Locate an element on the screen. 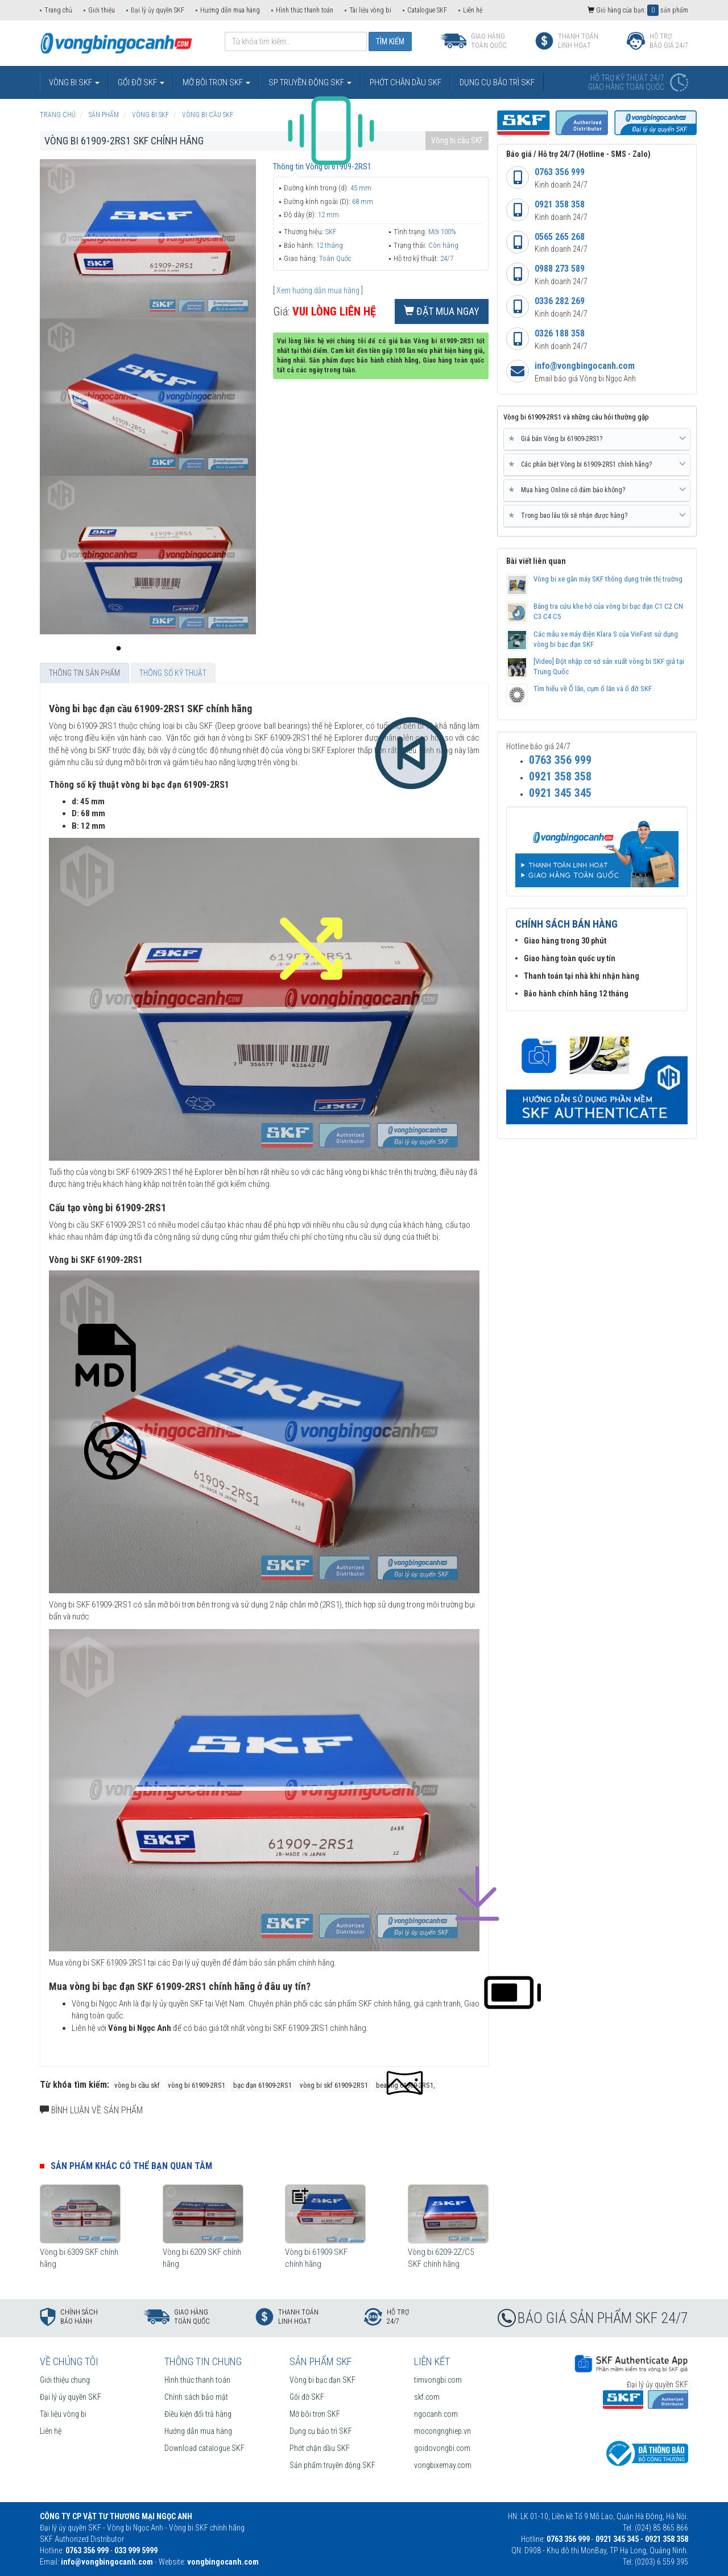  move item to bottom of list is located at coordinates (477, 1893).